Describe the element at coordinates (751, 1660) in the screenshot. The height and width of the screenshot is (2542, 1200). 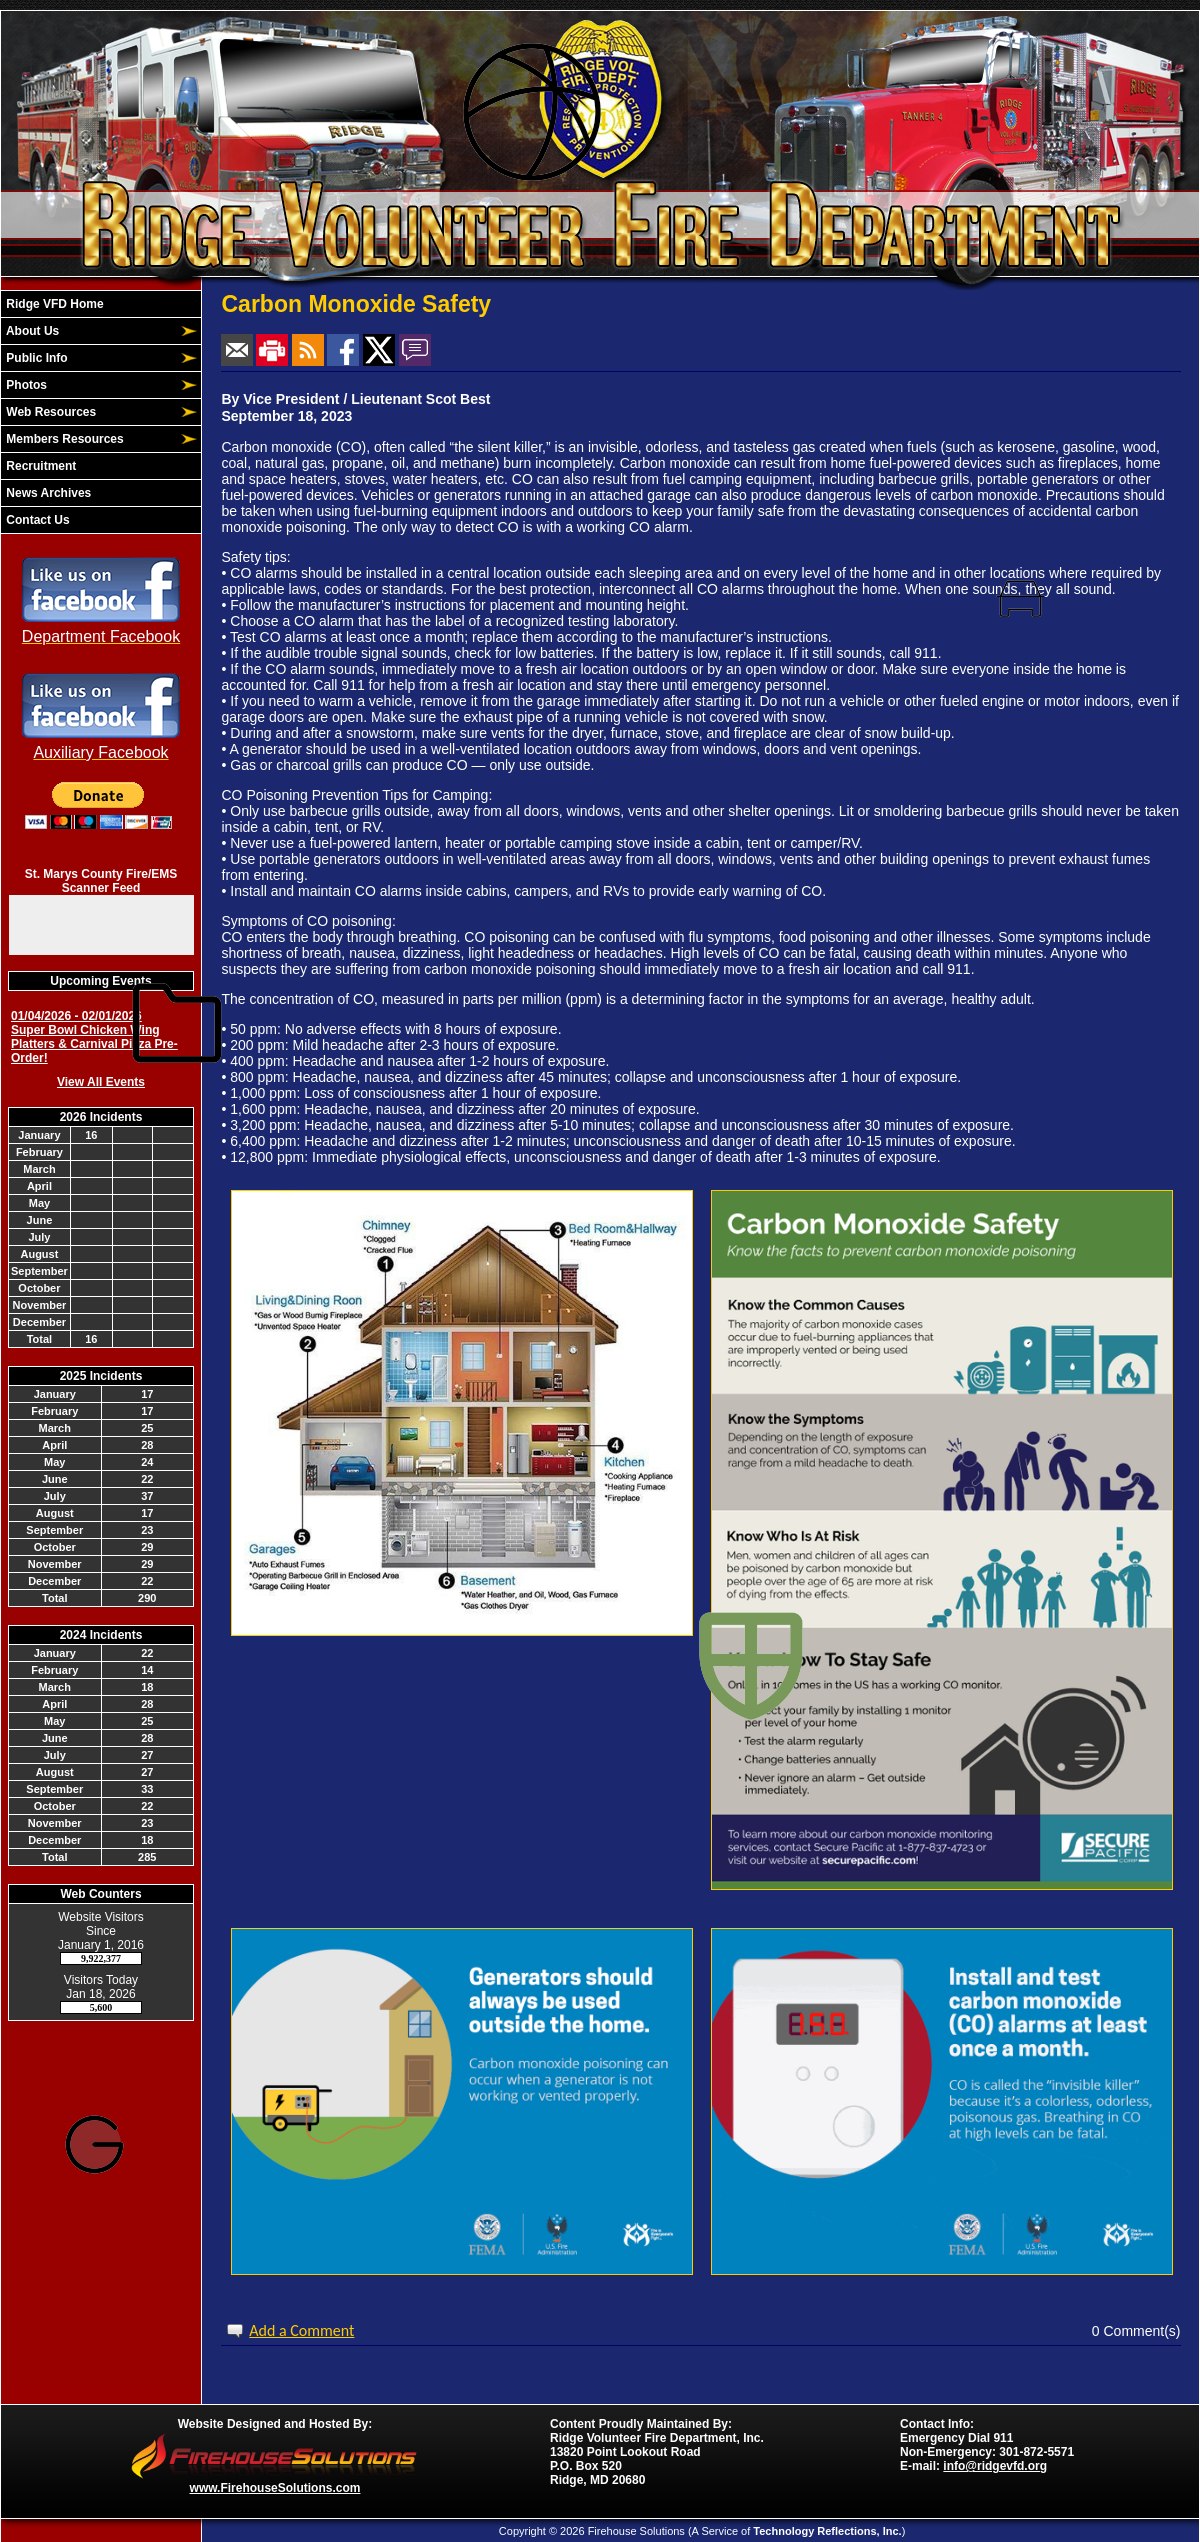
I see `indicates security or protection status` at that location.